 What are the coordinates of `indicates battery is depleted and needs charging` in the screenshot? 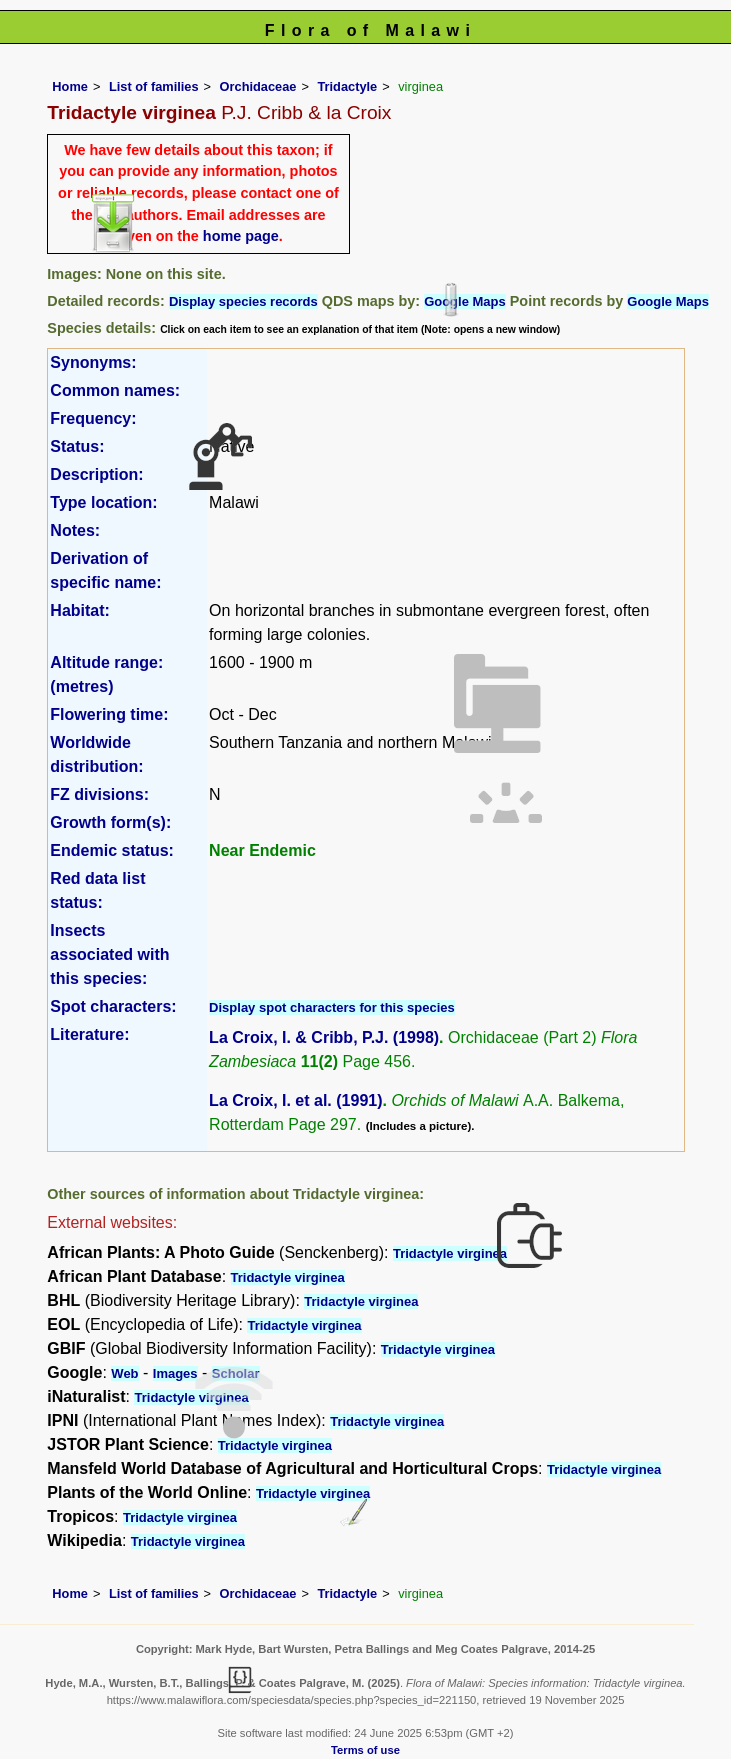 It's located at (451, 300).